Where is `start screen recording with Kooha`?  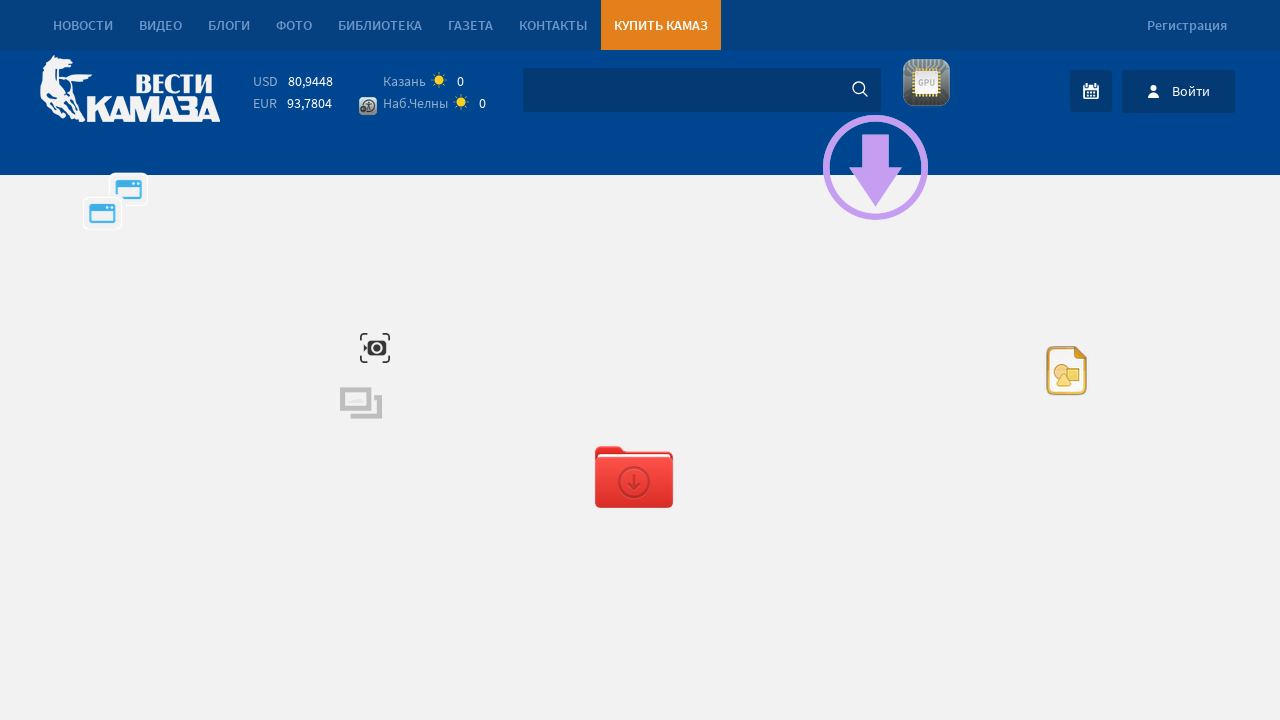
start screen recording with Kooha is located at coordinates (375, 348).